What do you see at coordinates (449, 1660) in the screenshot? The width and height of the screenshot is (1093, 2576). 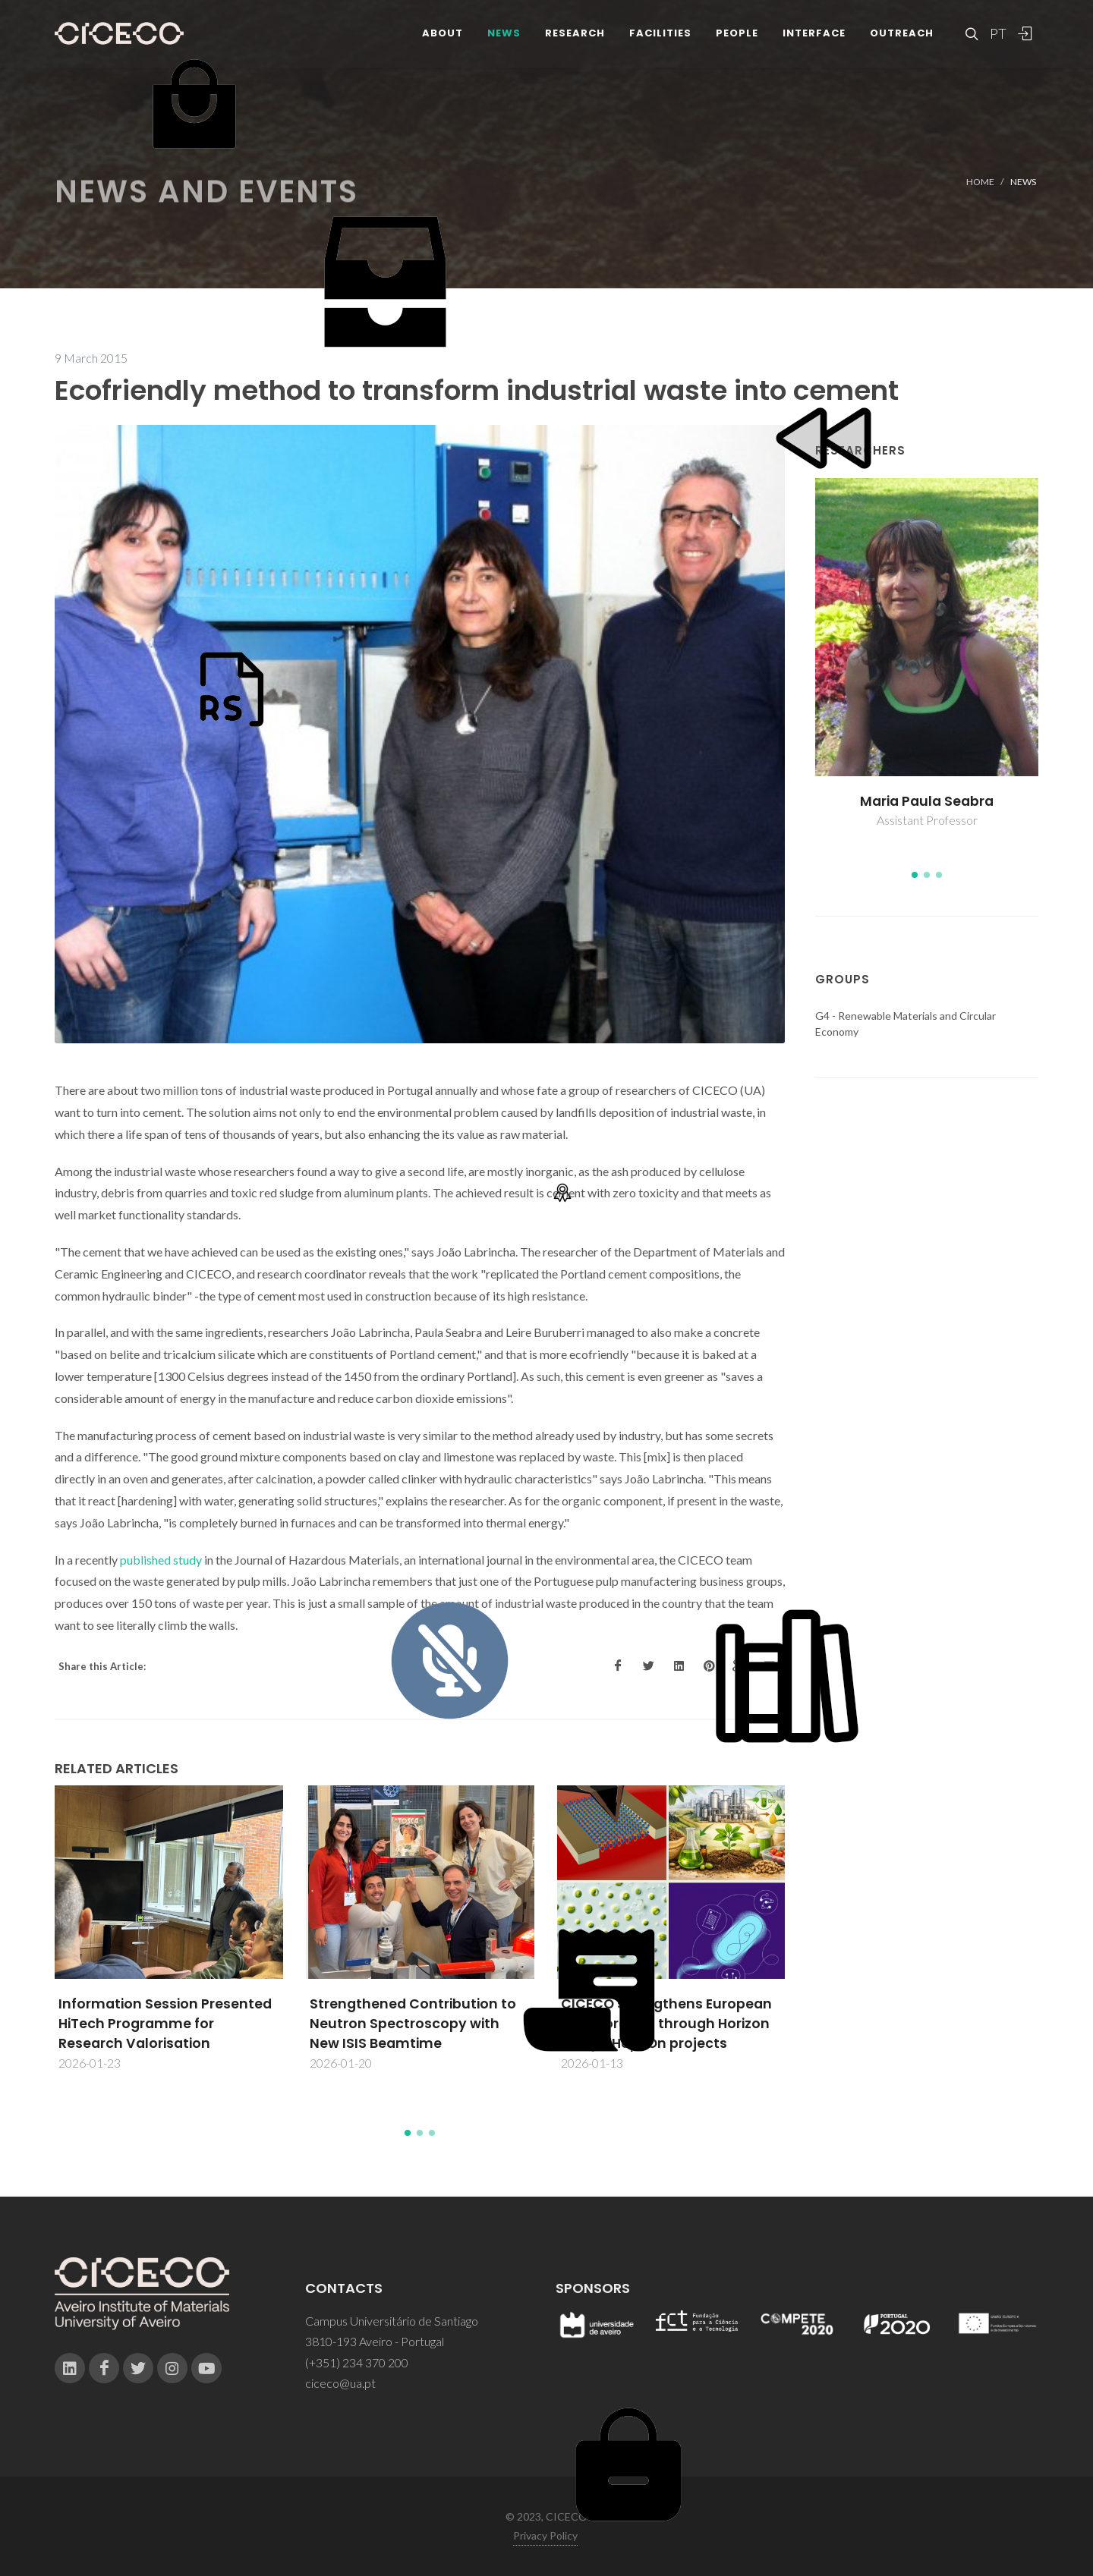 I see `mute your microphone` at bounding box center [449, 1660].